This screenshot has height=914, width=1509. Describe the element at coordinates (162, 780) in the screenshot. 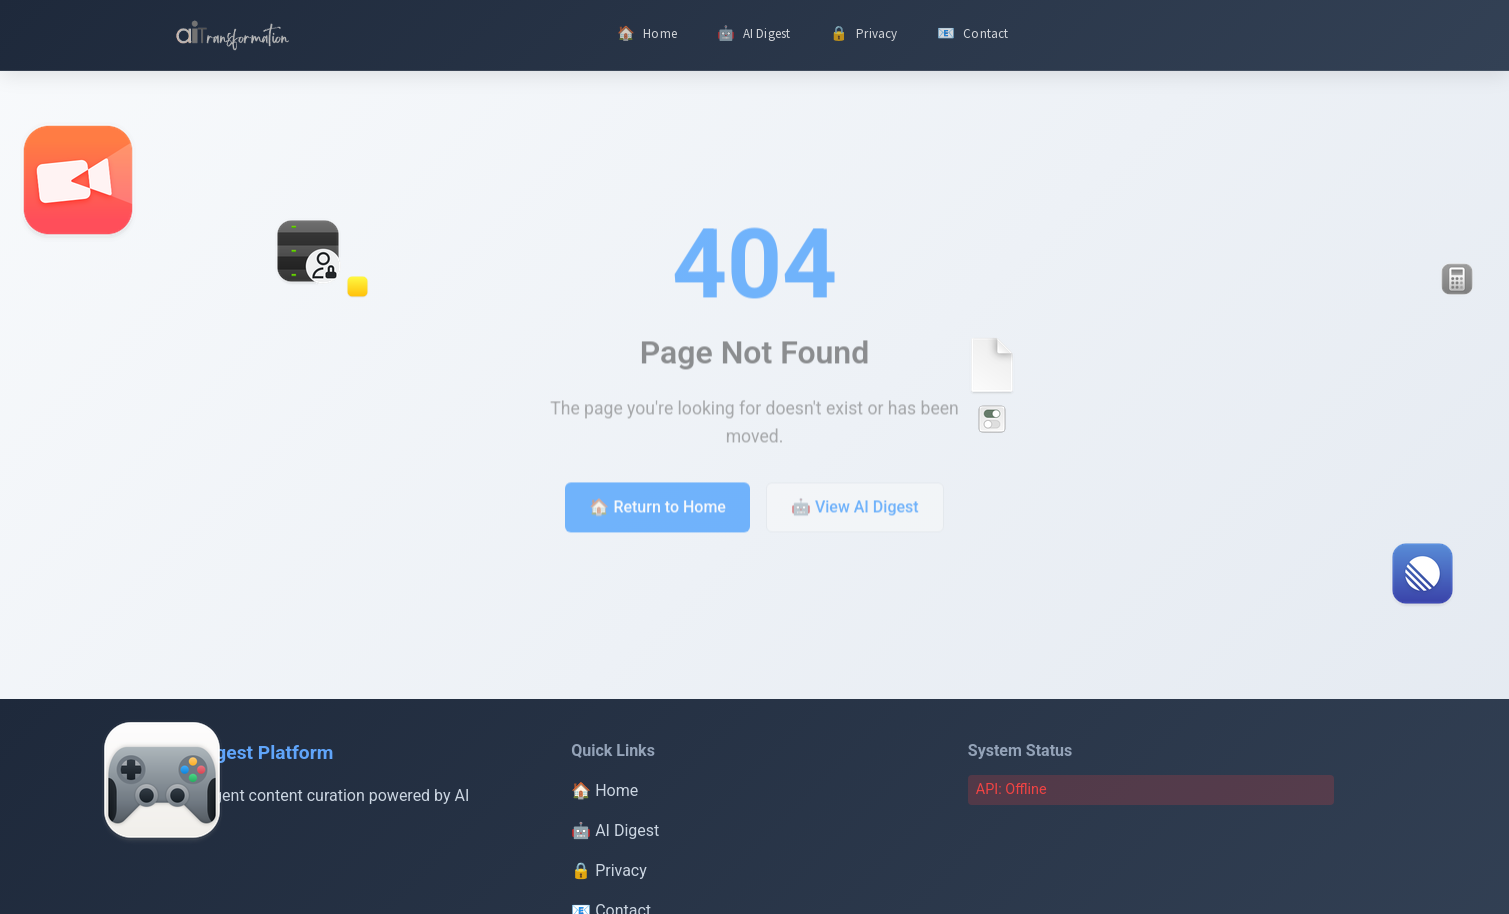

I see `game controller input device settings` at that location.